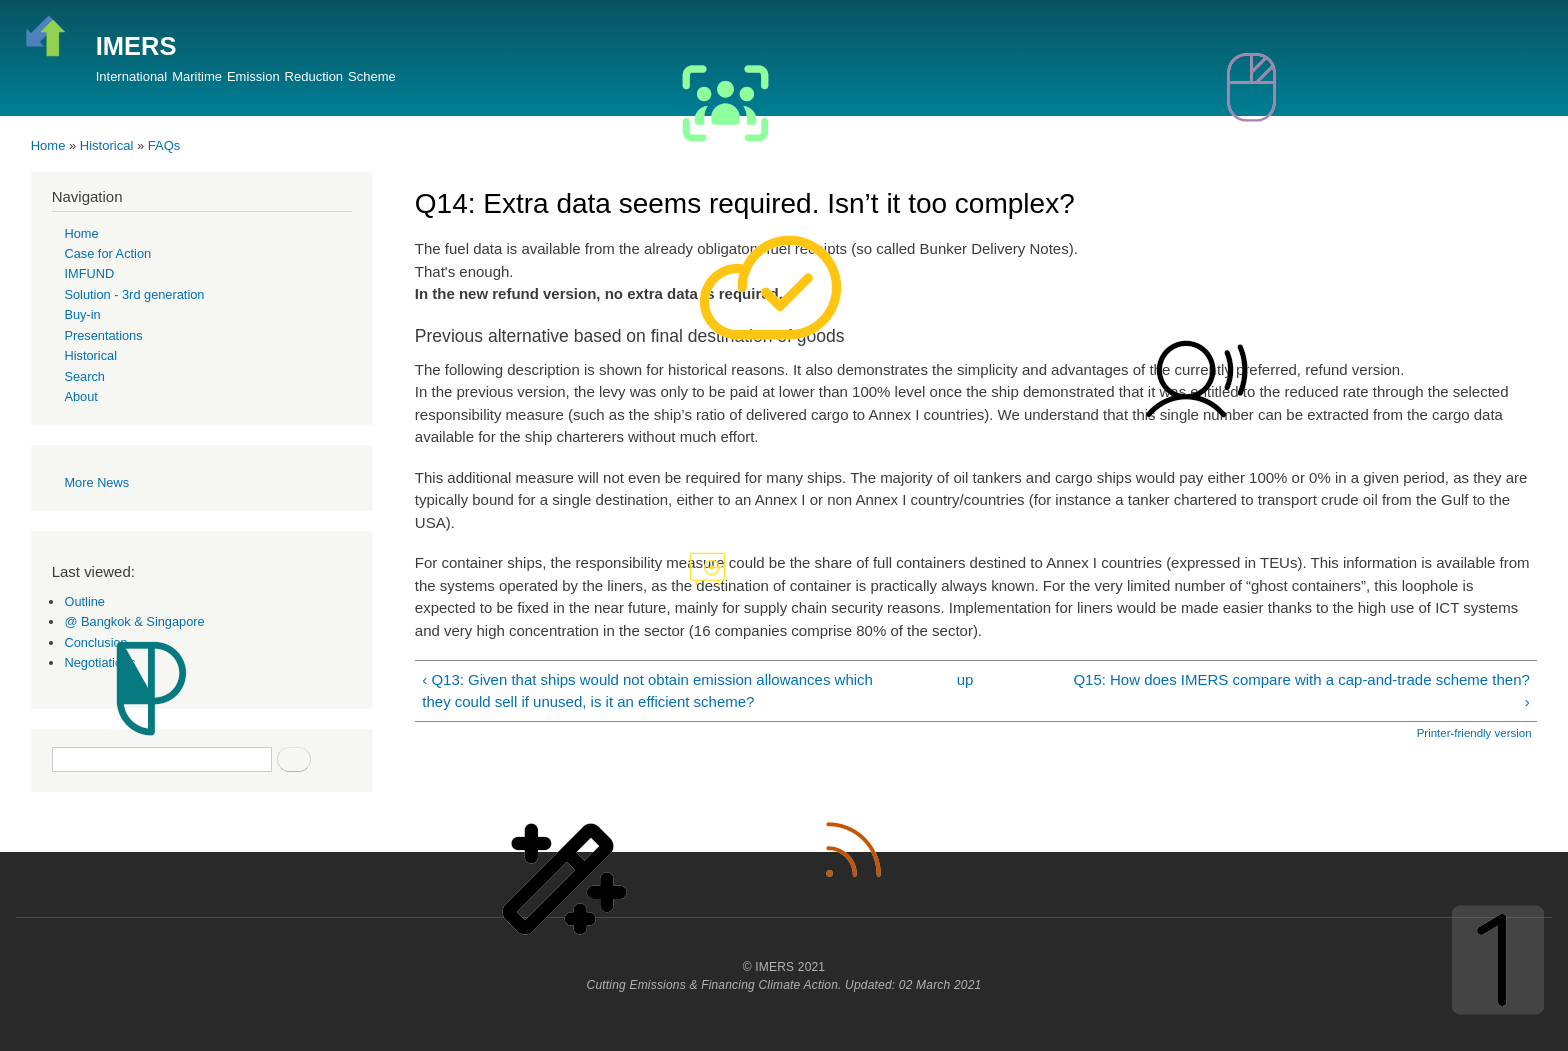 The height and width of the screenshot is (1051, 1568). What do you see at coordinates (707, 567) in the screenshot?
I see `access secure storage or vault` at bounding box center [707, 567].